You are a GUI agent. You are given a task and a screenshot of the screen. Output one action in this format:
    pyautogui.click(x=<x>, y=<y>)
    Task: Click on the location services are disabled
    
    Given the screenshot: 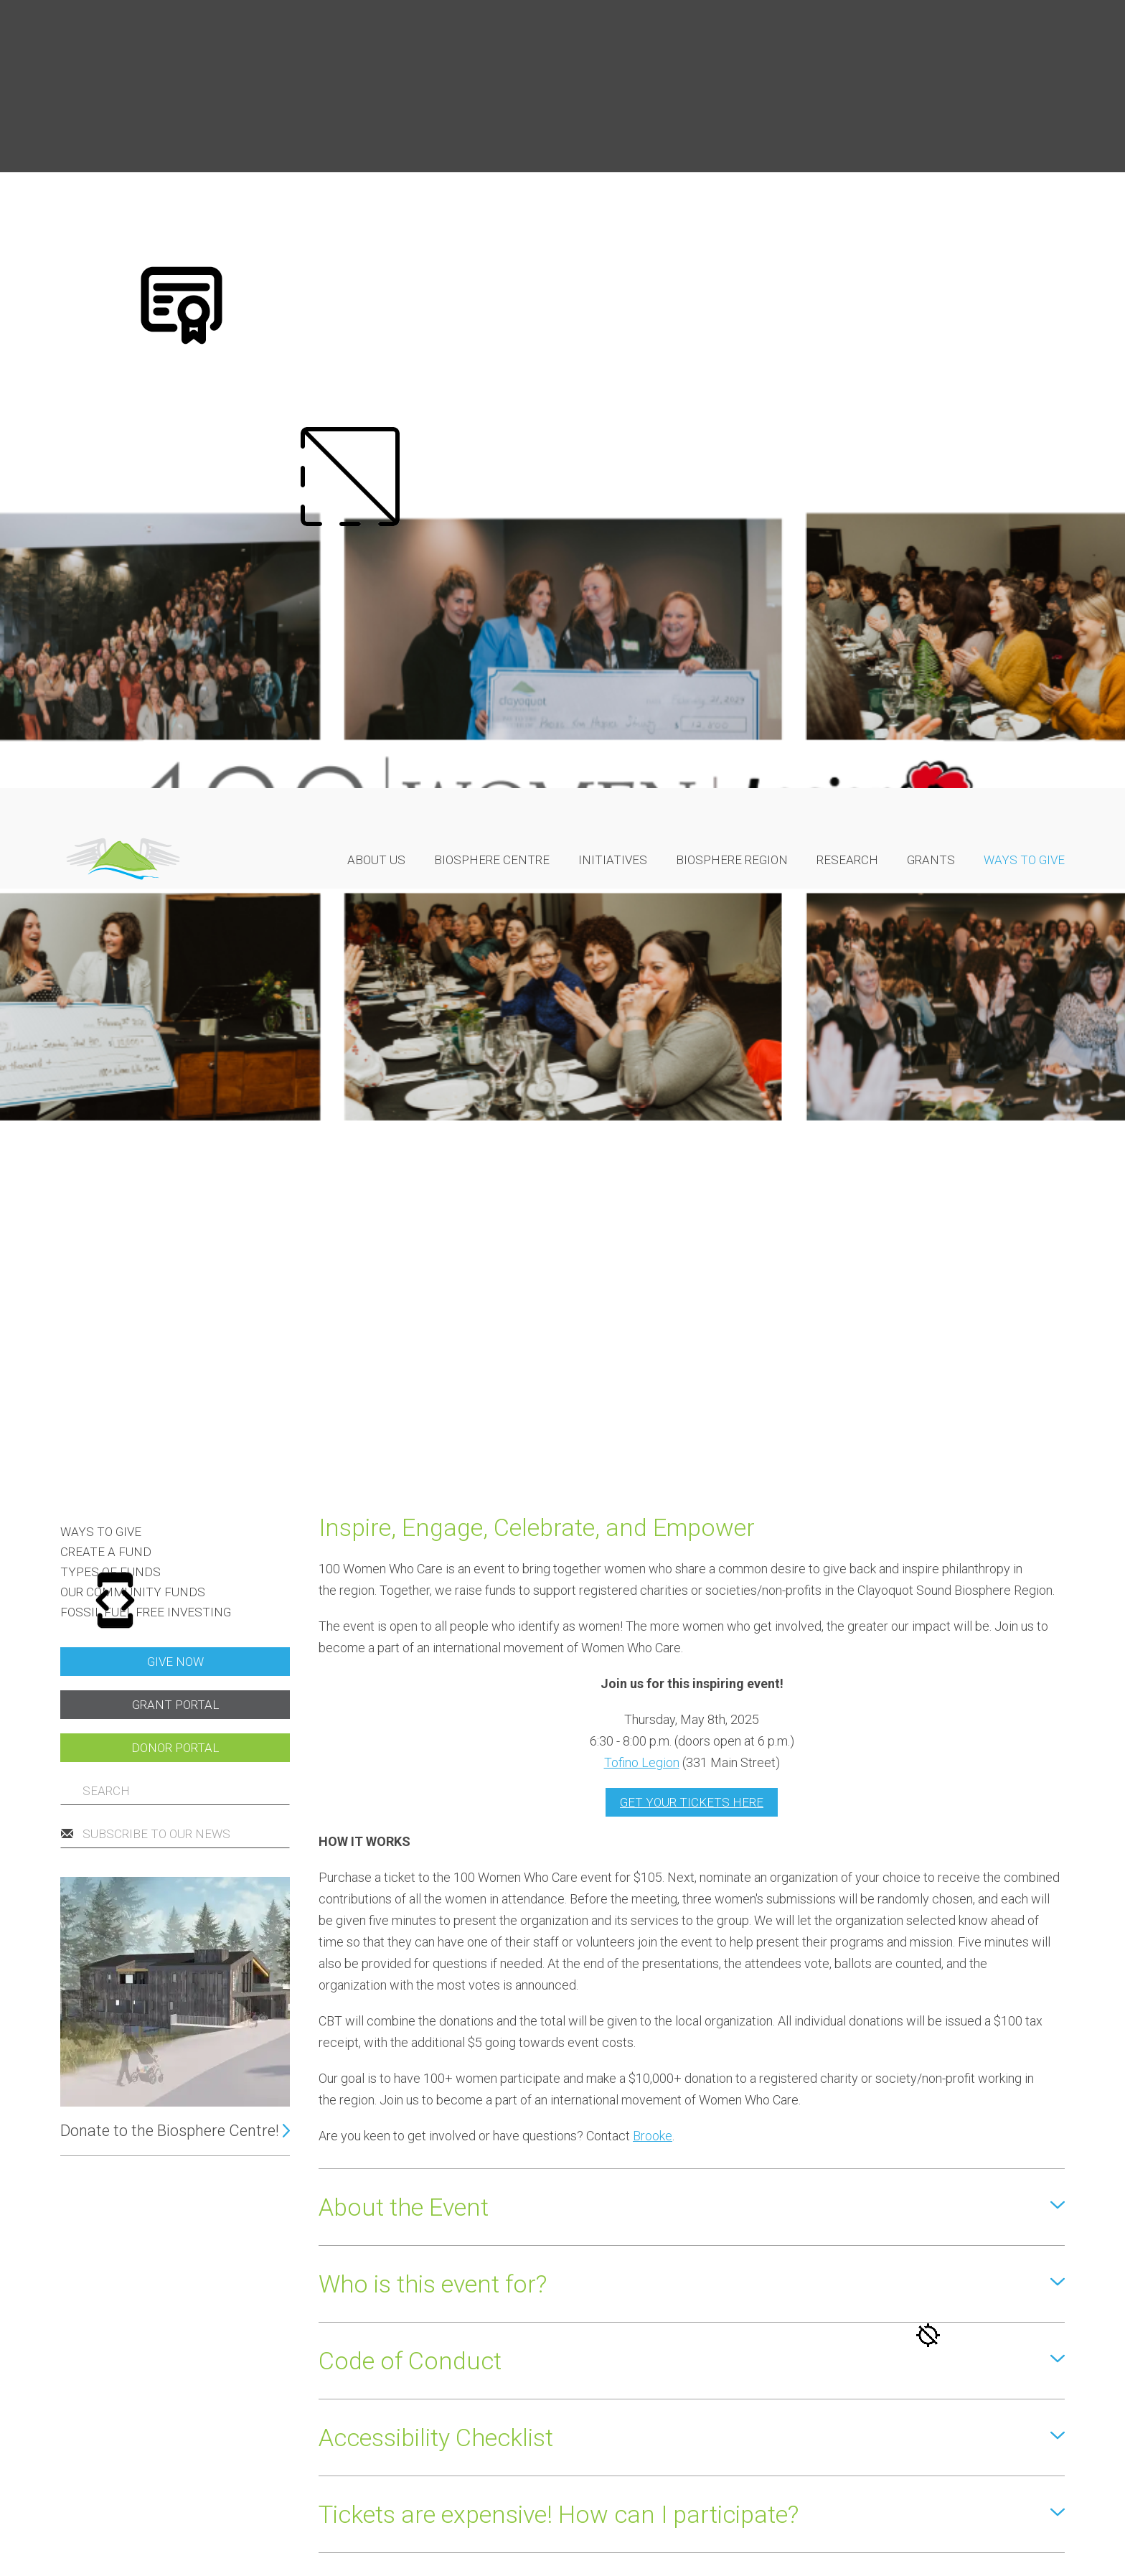 What is the action you would take?
    pyautogui.click(x=928, y=2335)
    